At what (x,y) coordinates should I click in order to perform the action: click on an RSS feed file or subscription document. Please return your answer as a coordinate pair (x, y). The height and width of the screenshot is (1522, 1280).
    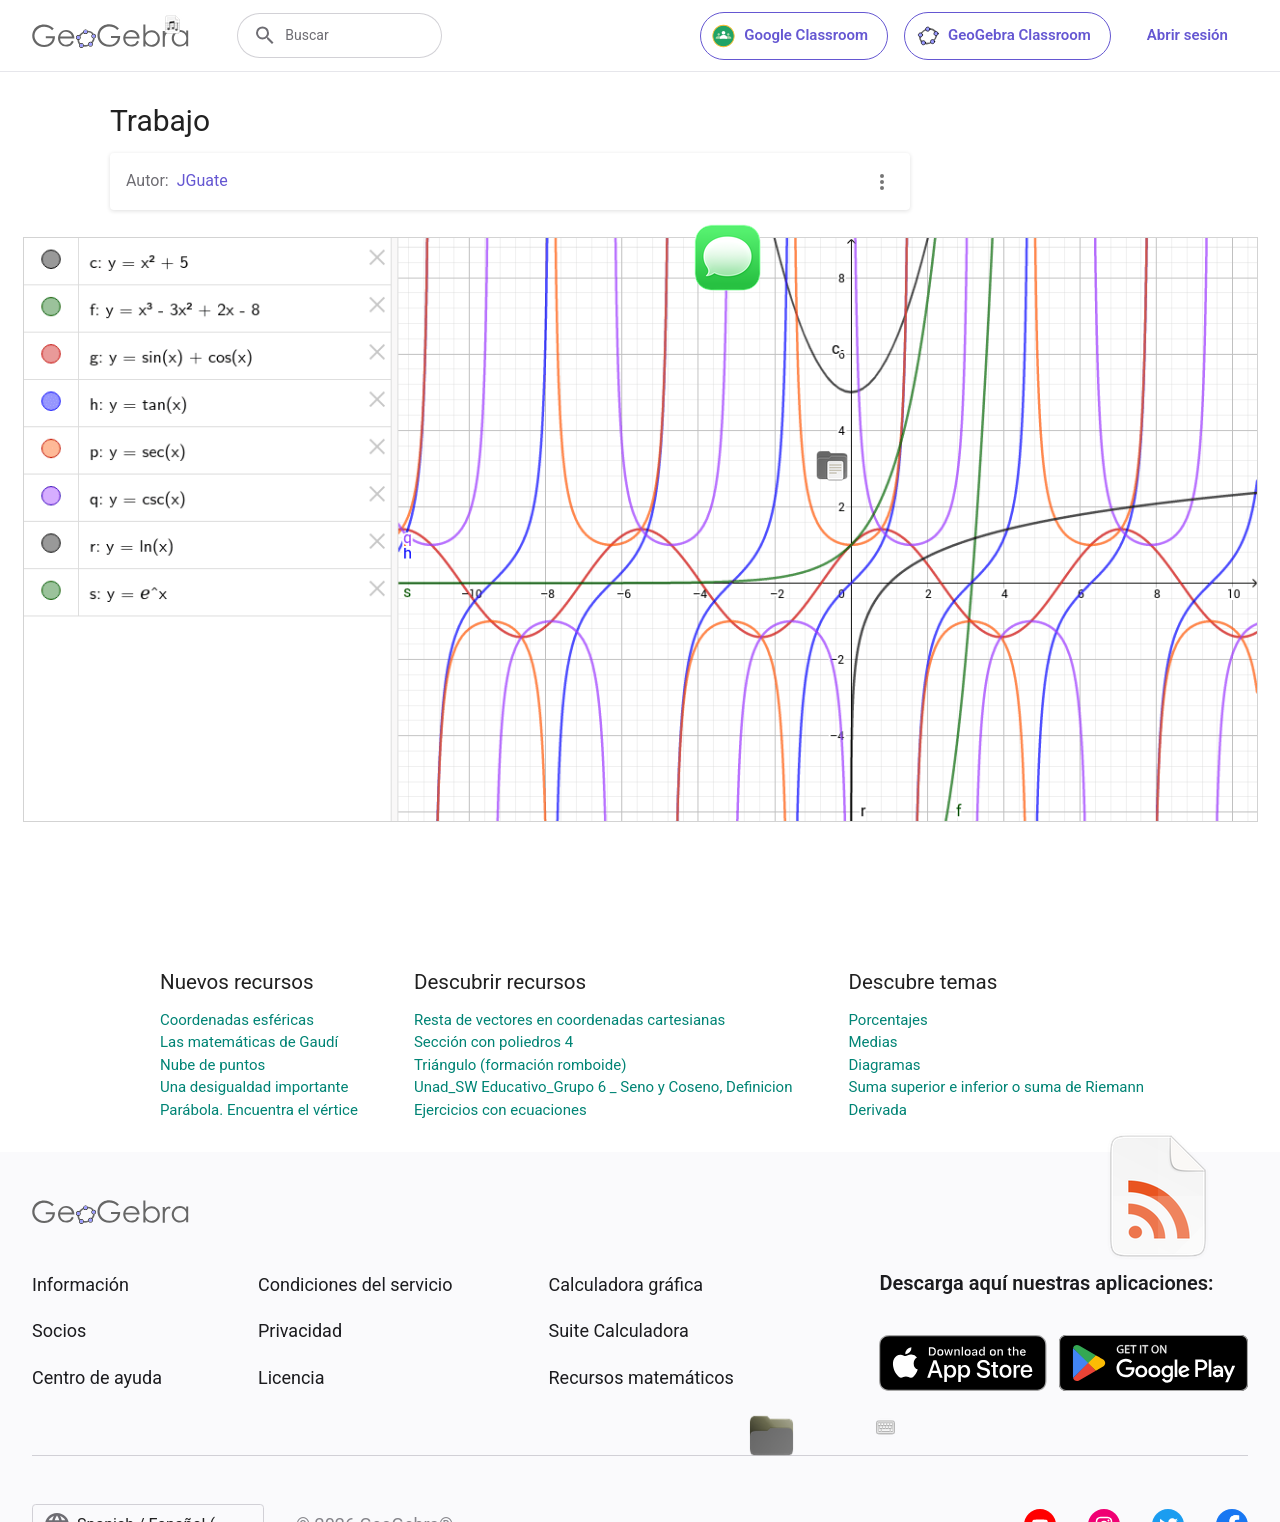
    Looking at the image, I should click on (1158, 1196).